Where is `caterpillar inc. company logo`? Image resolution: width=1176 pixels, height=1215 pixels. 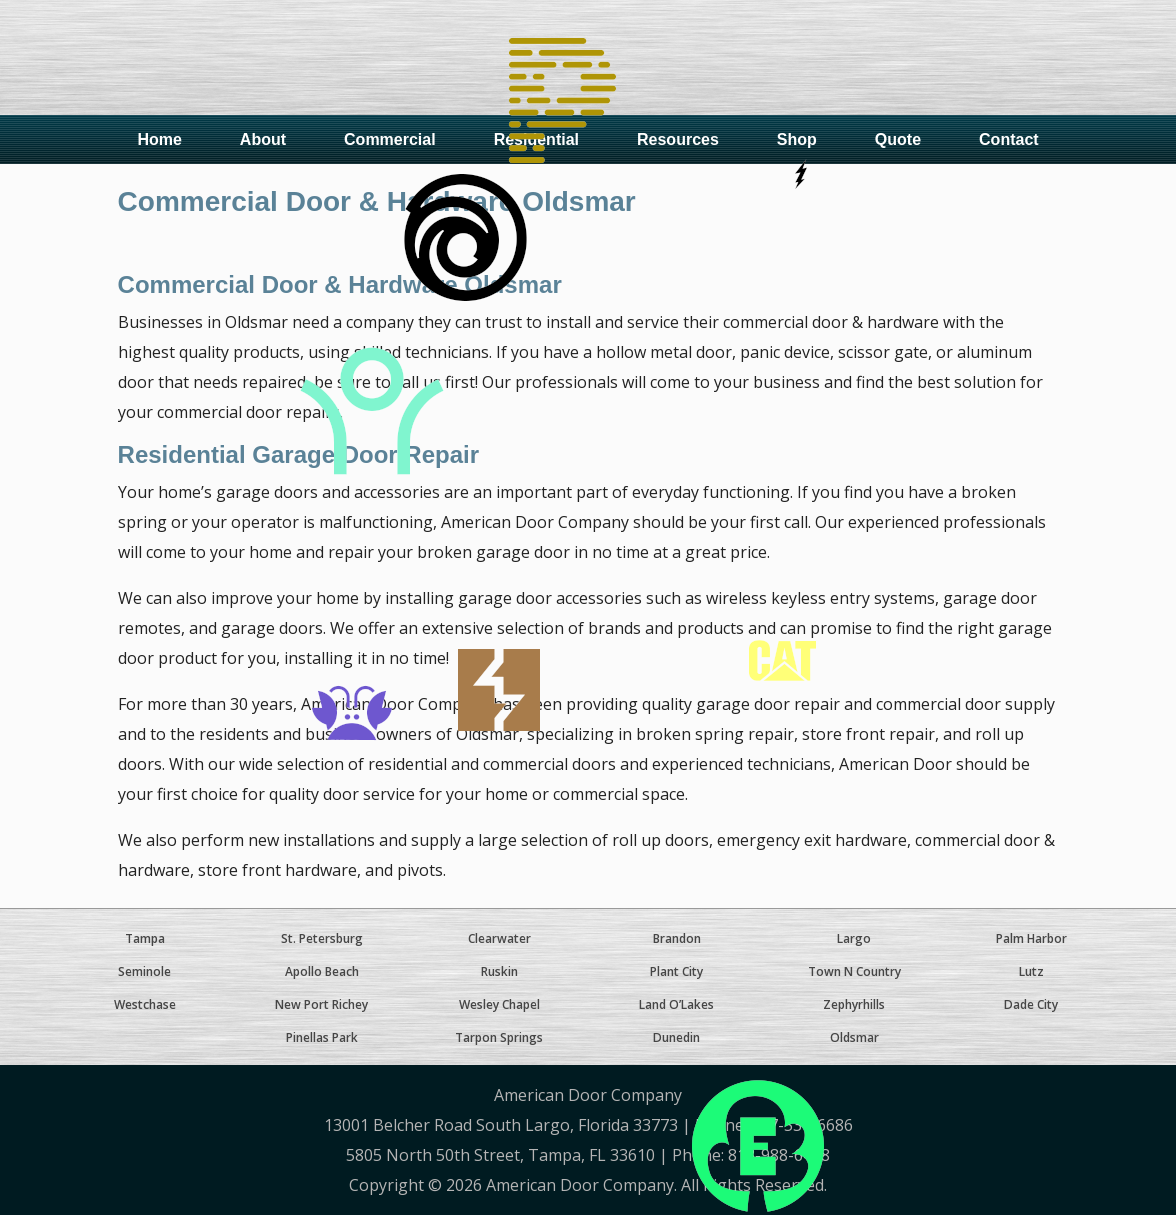
caterpillar inc. company logo is located at coordinates (782, 660).